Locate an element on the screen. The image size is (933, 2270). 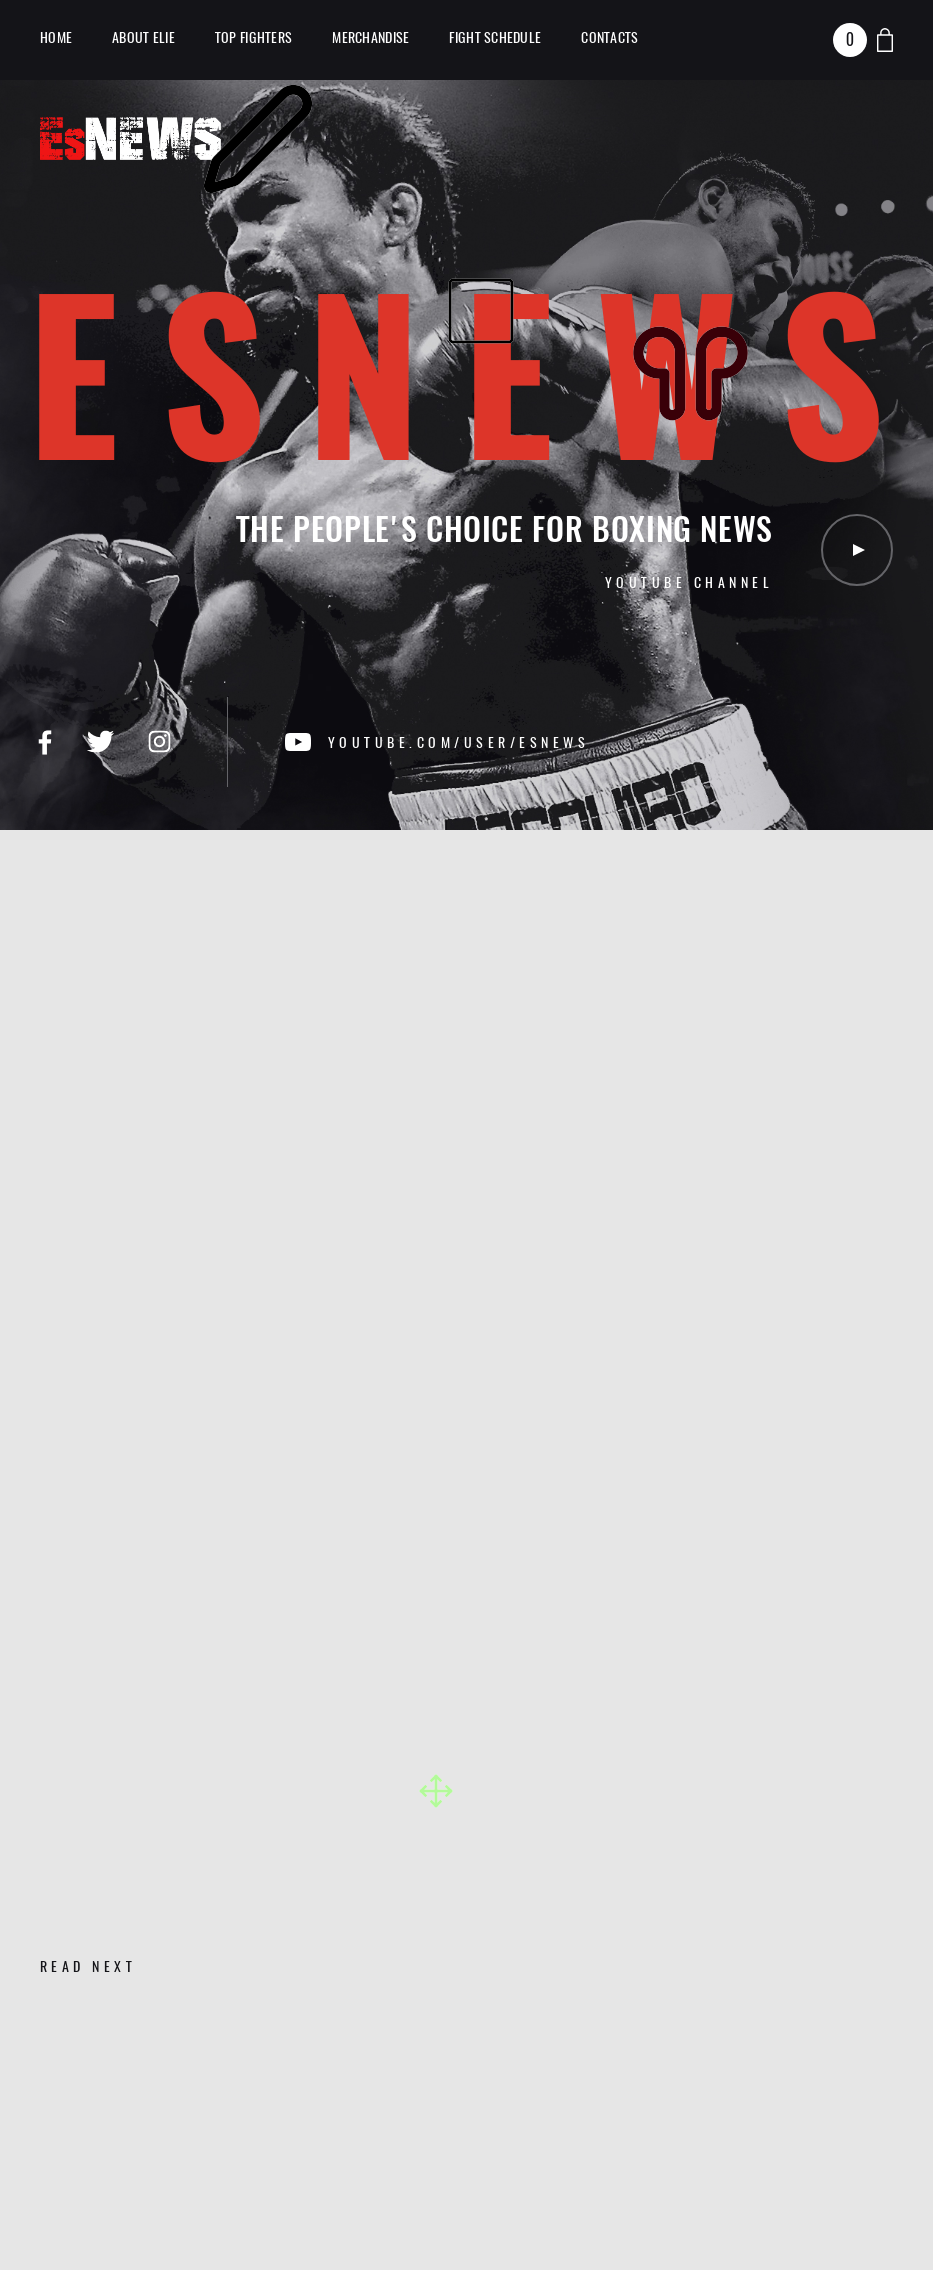
move or reposition an element is located at coordinates (436, 1791).